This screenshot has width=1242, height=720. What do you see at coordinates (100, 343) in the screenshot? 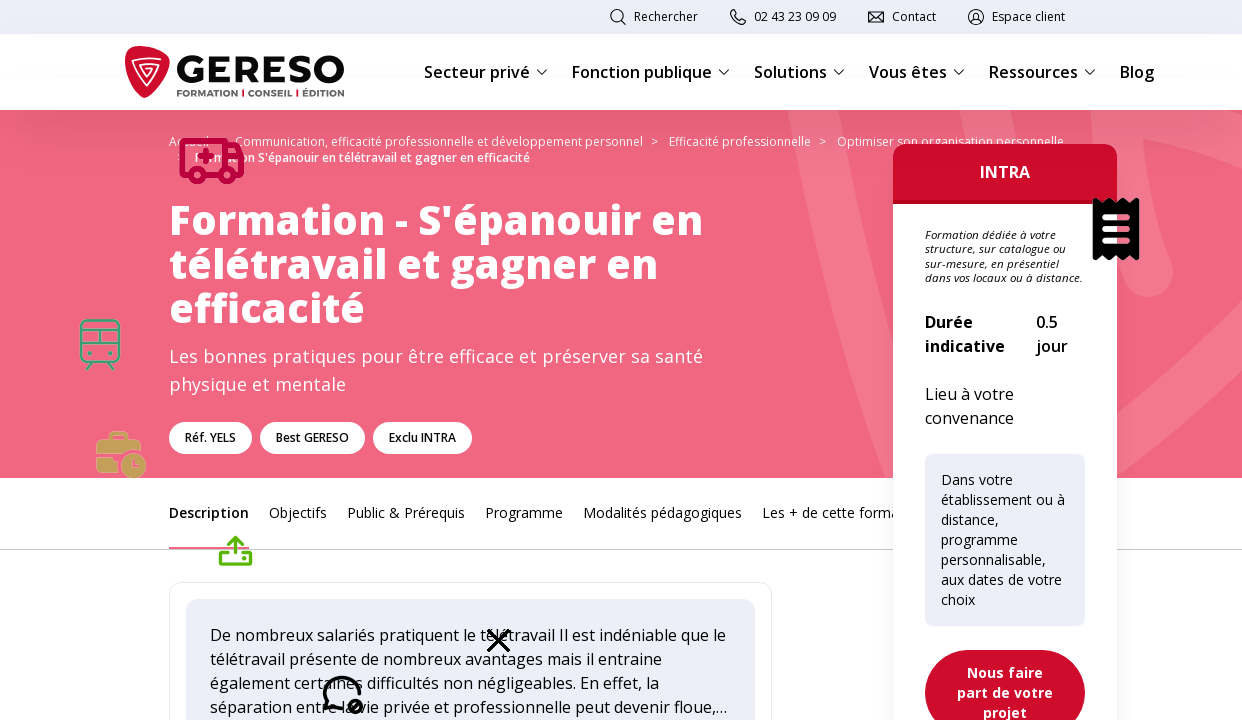
I see `access train schedules or rail transit options` at bounding box center [100, 343].